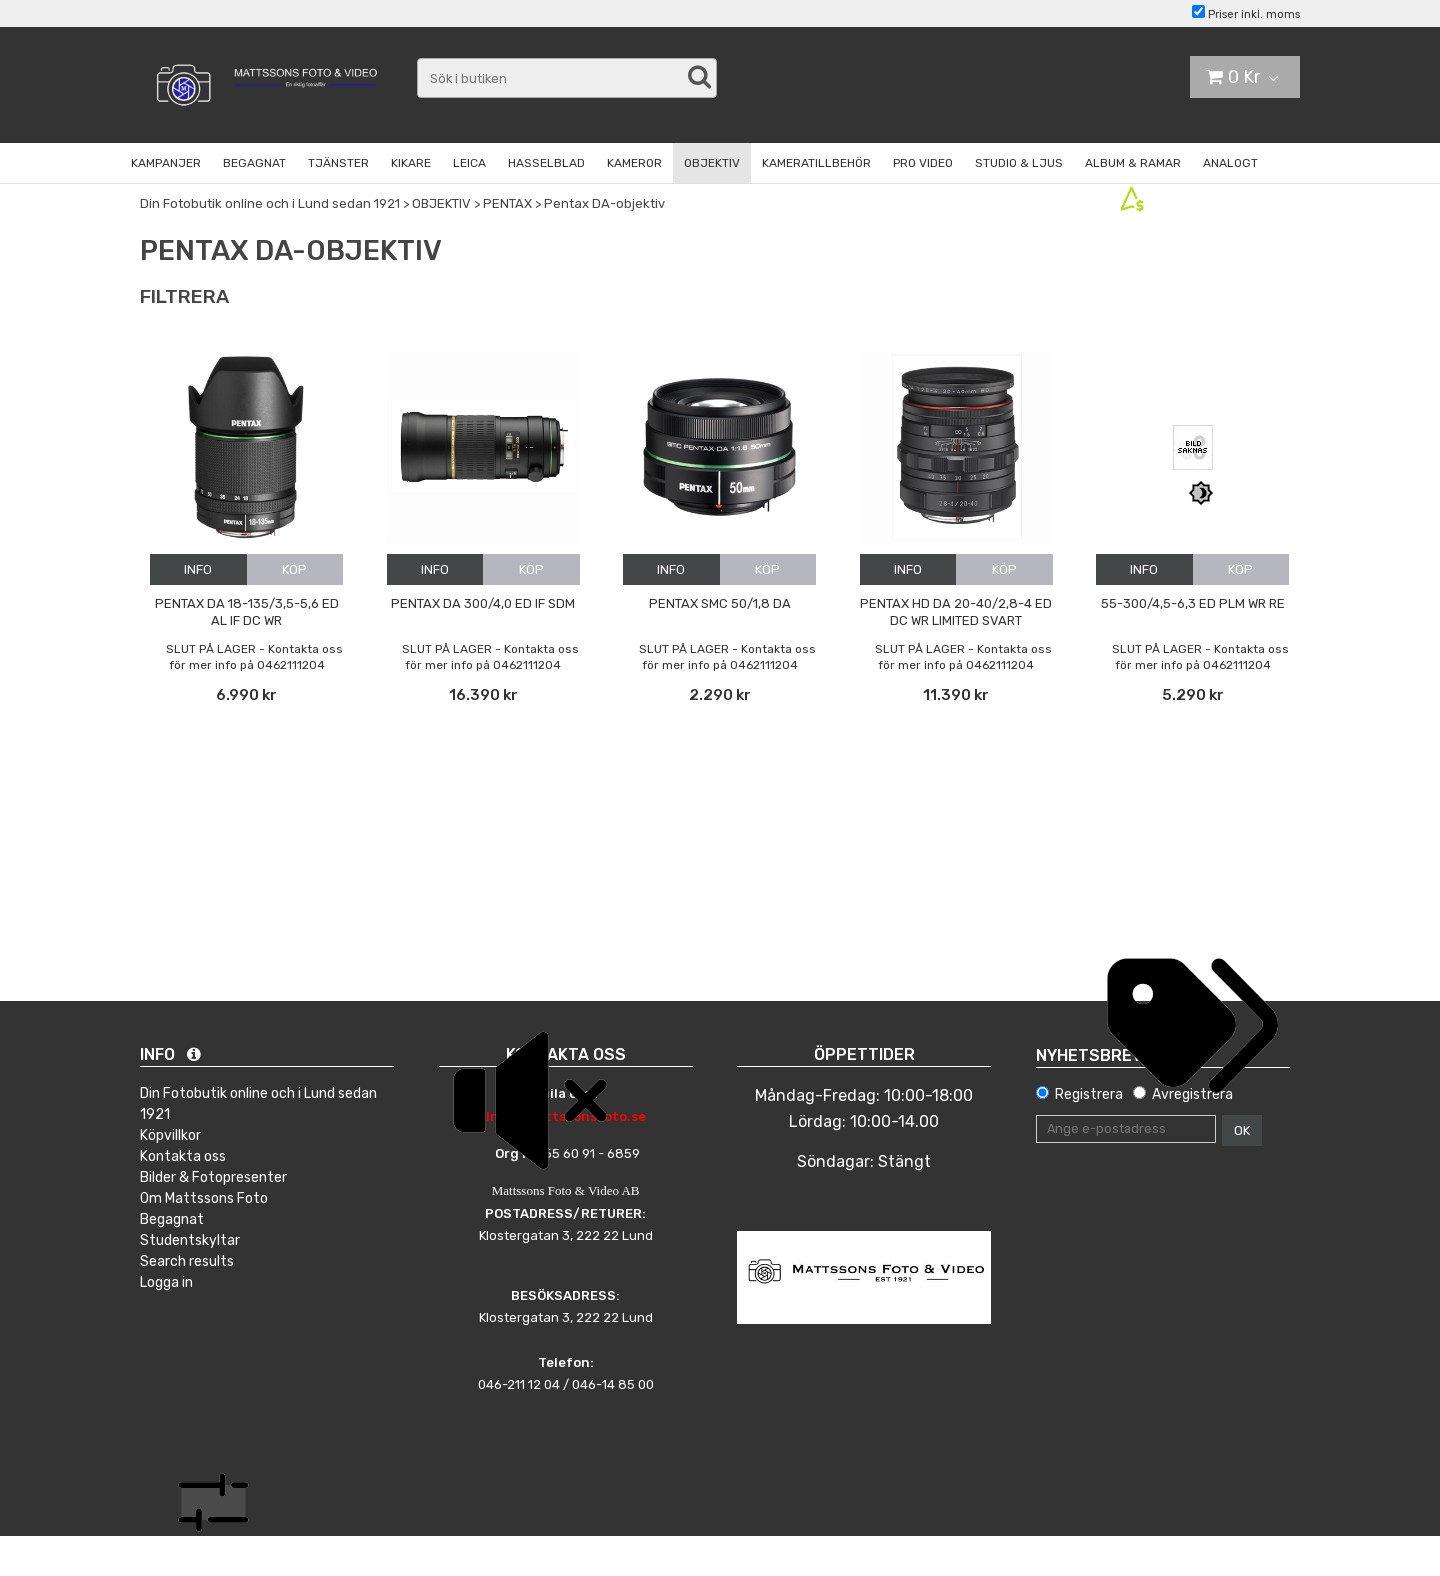 The image size is (1440, 1576). Describe the element at coordinates (213, 1502) in the screenshot. I see `adjust settings or preferences` at that location.